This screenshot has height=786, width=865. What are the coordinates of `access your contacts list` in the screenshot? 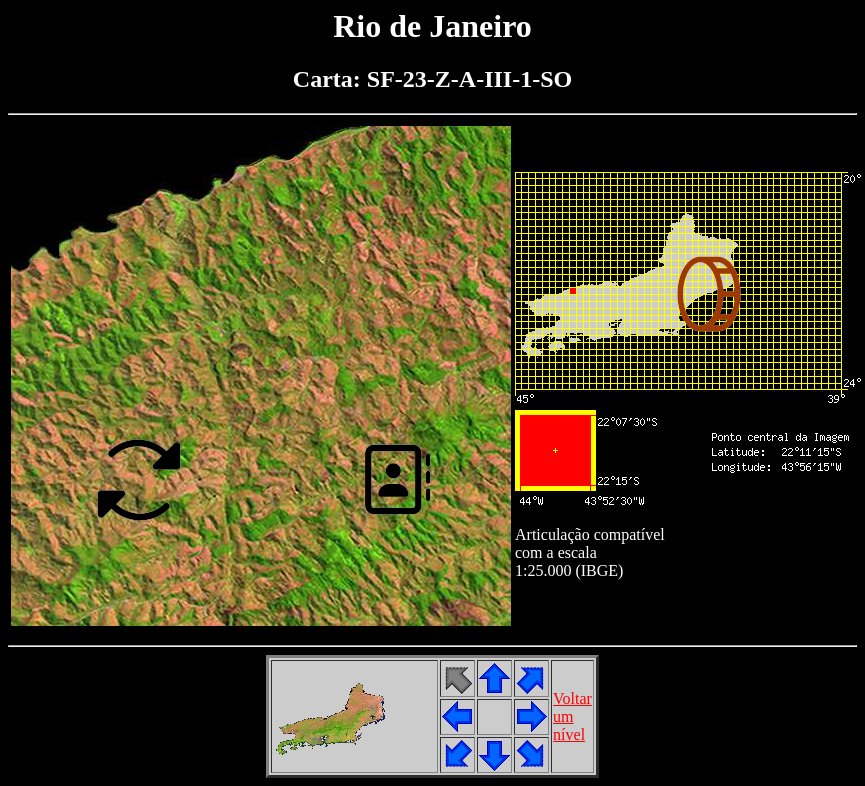 It's located at (395, 479).